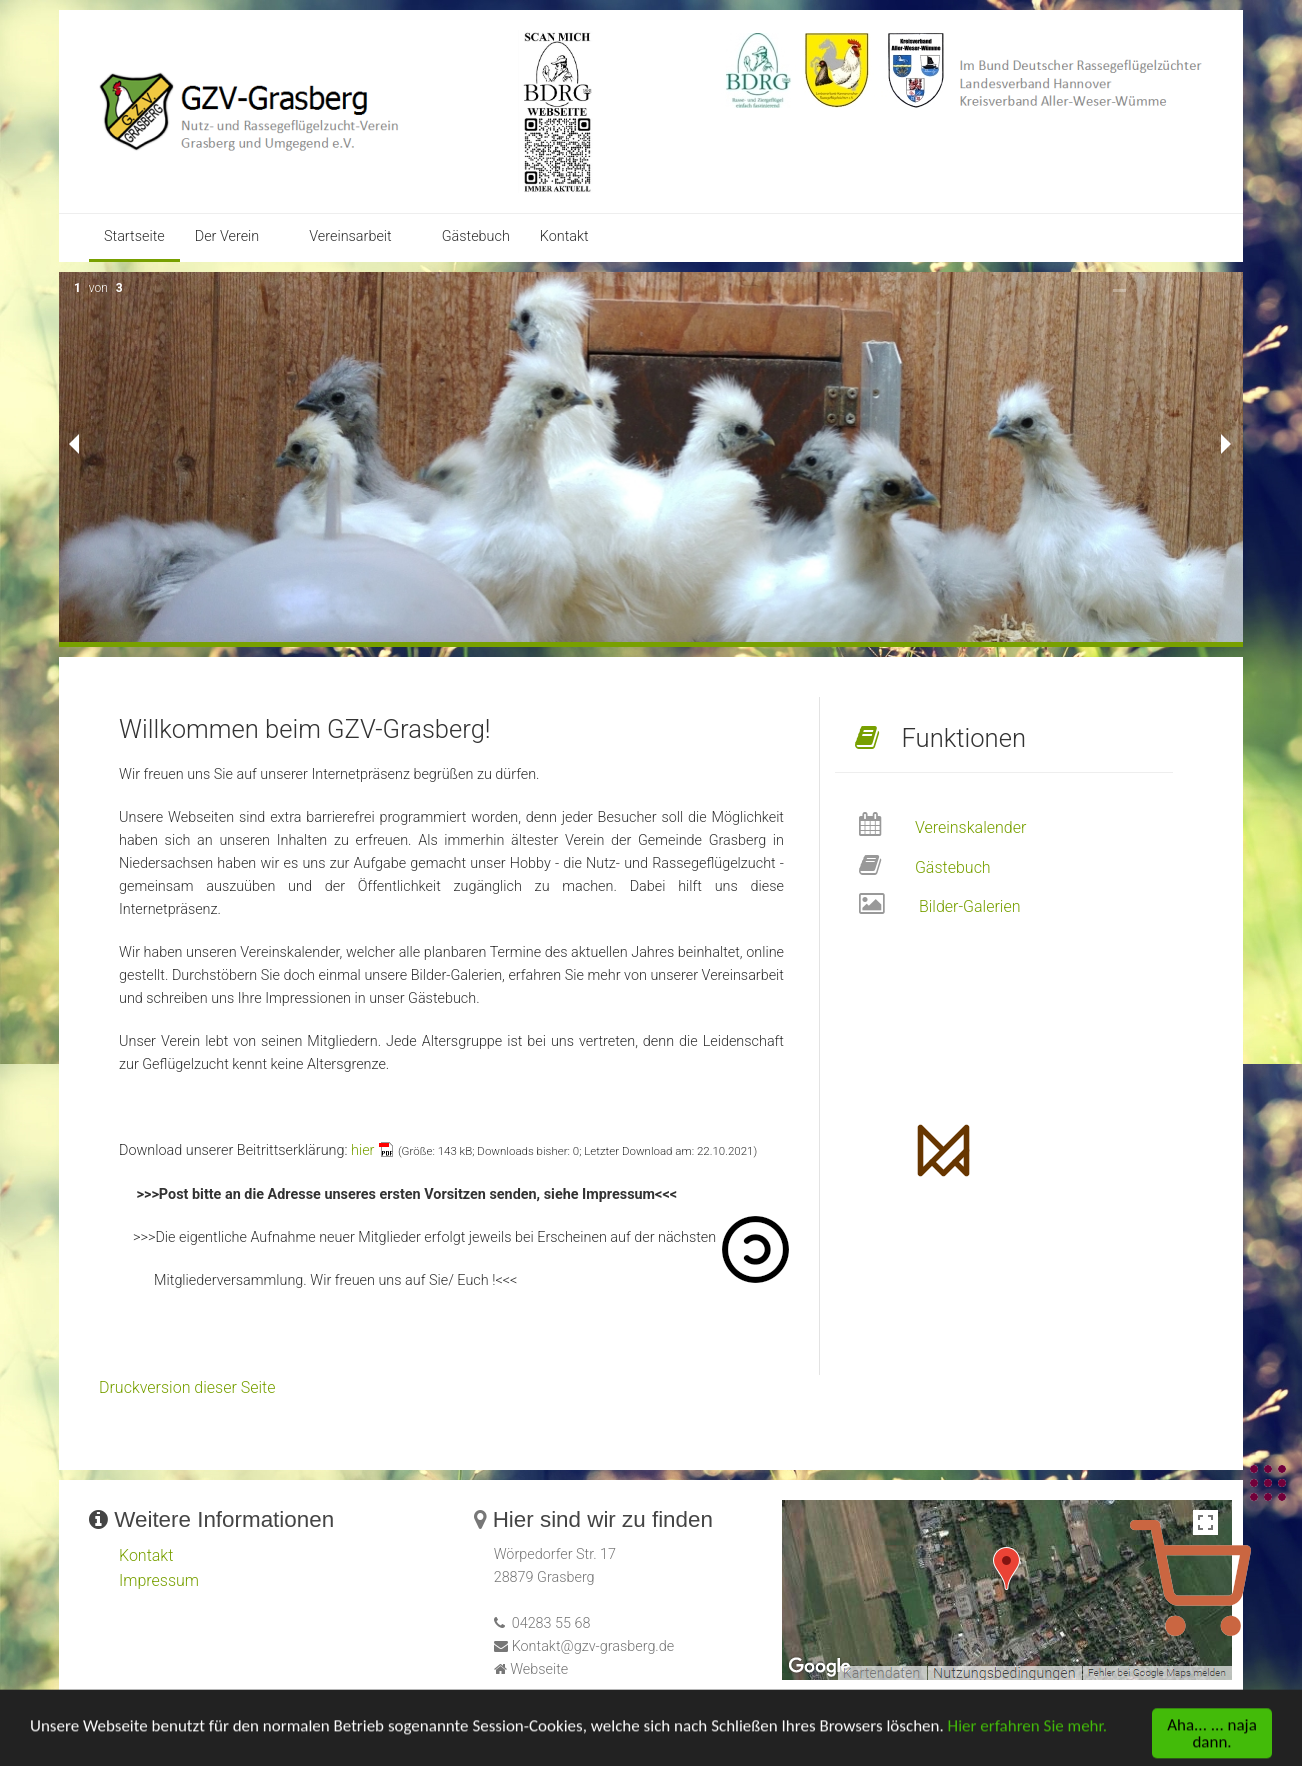 This screenshot has width=1302, height=1766. I want to click on framer motion library logo, so click(943, 1150).